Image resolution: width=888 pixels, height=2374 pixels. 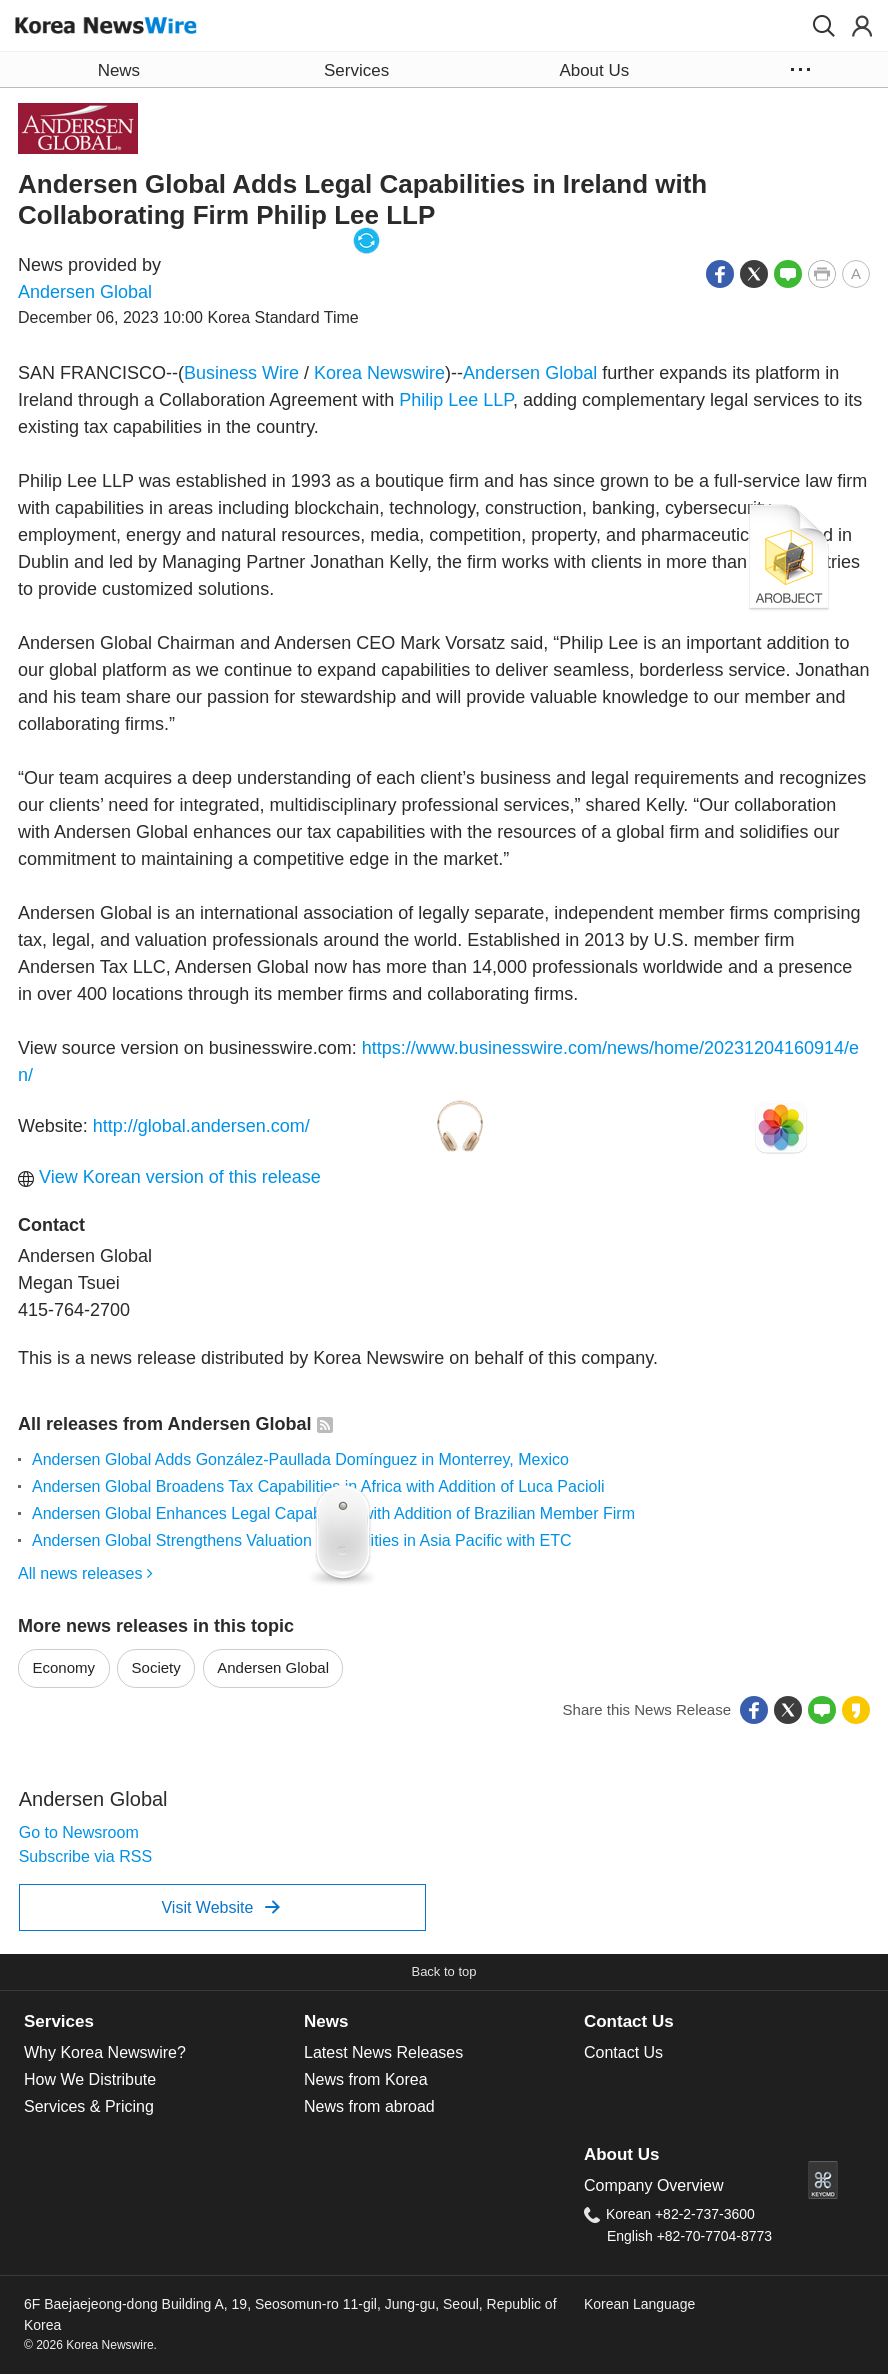 What do you see at coordinates (823, 2181) in the screenshot?
I see `access keyboard shortcuts and command key bindings` at bounding box center [823, 2181].